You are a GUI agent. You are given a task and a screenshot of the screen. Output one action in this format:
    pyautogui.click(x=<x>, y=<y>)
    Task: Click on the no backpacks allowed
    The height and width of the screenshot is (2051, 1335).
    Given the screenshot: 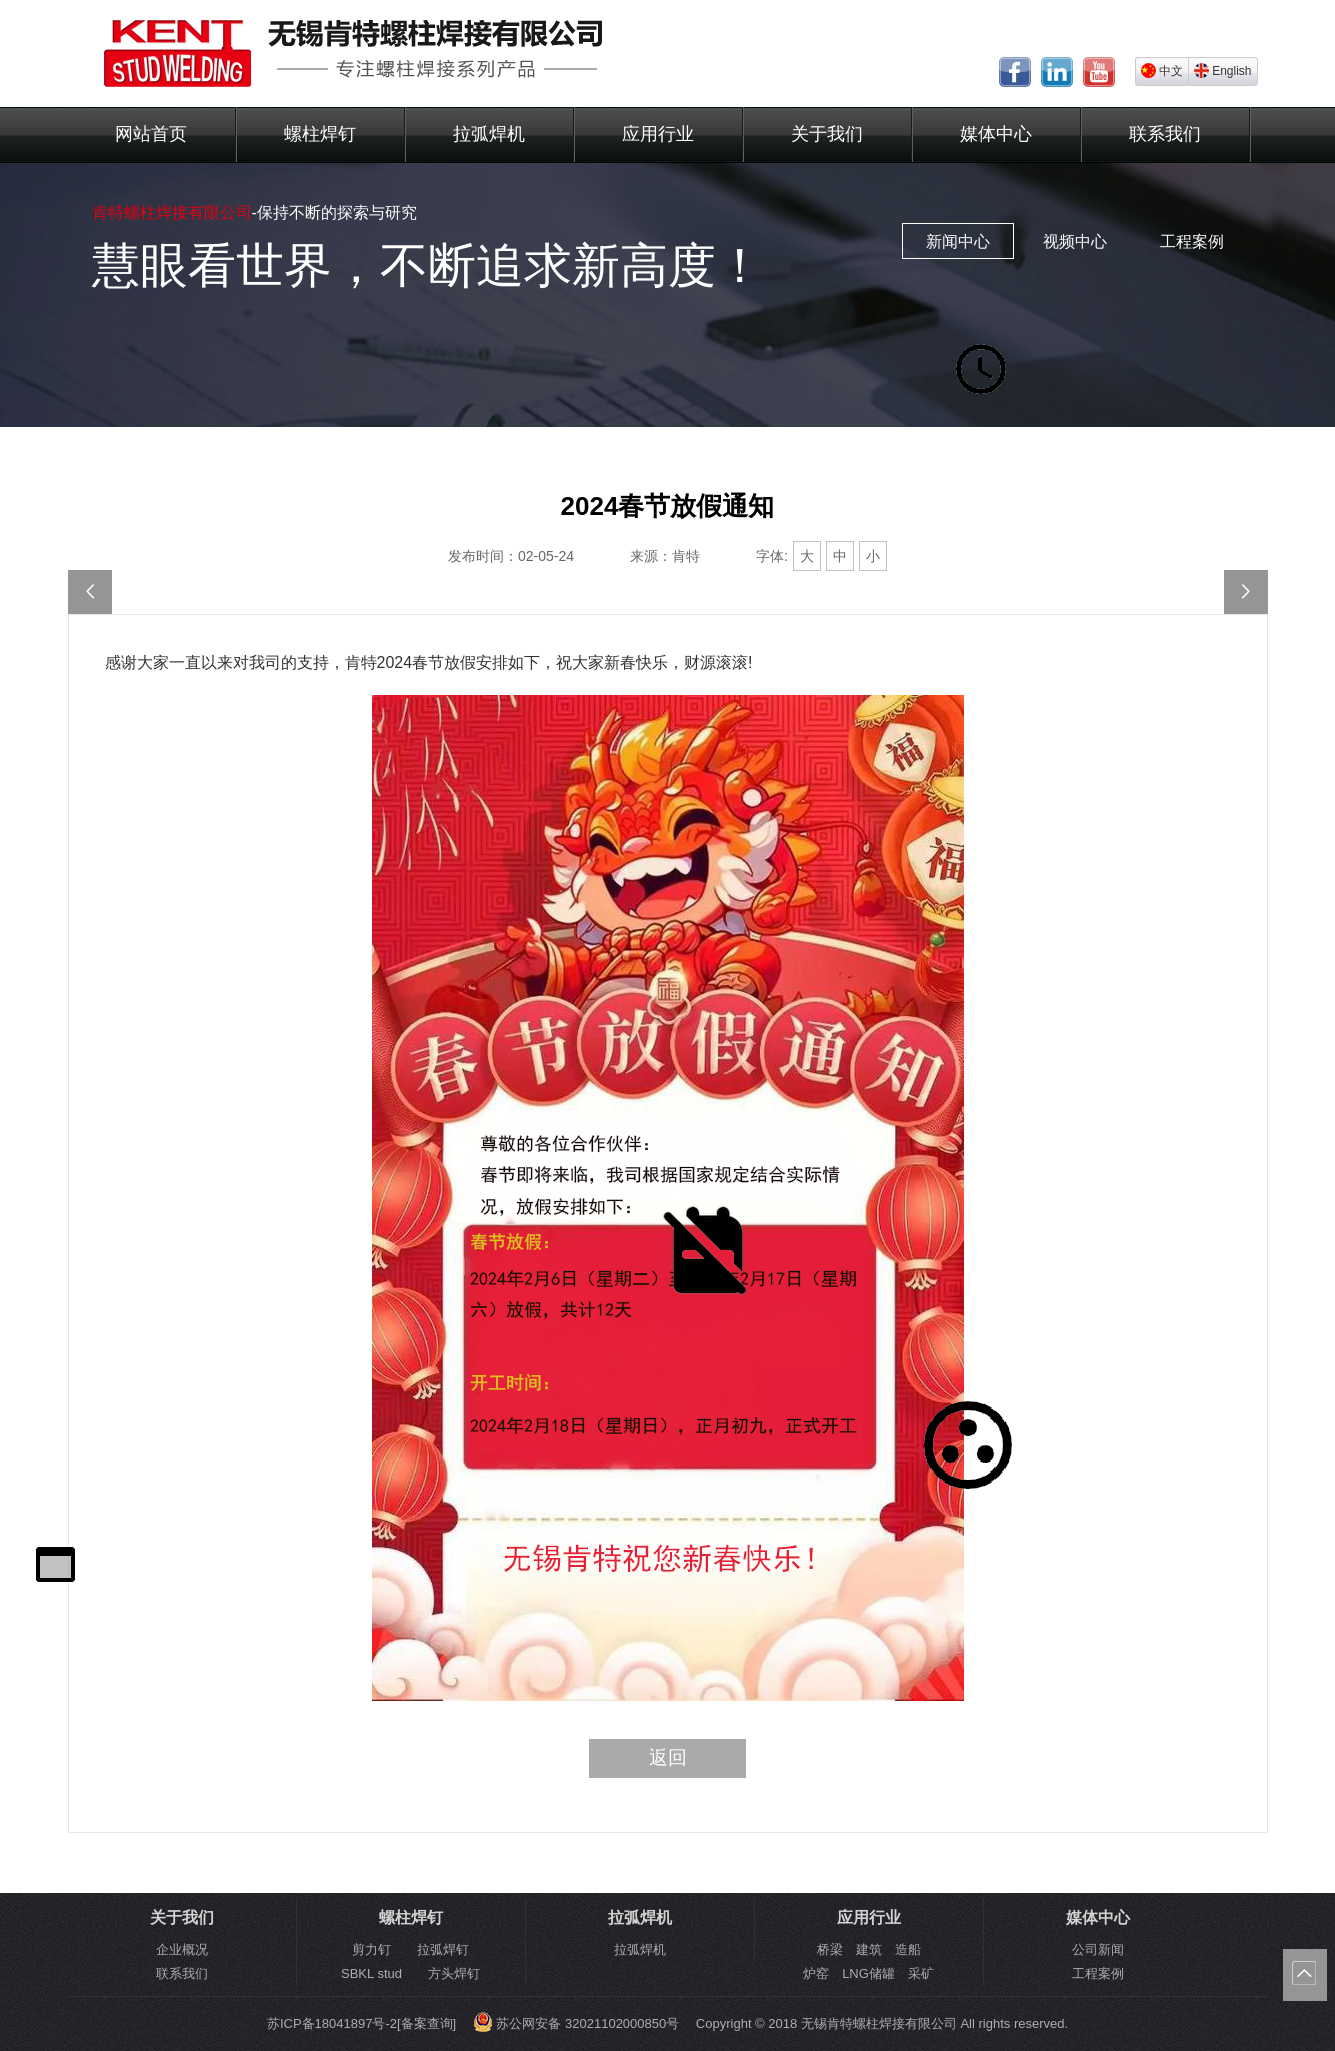 What is the action you would take?
    pyautogui.click(x=708, y=1250)
    